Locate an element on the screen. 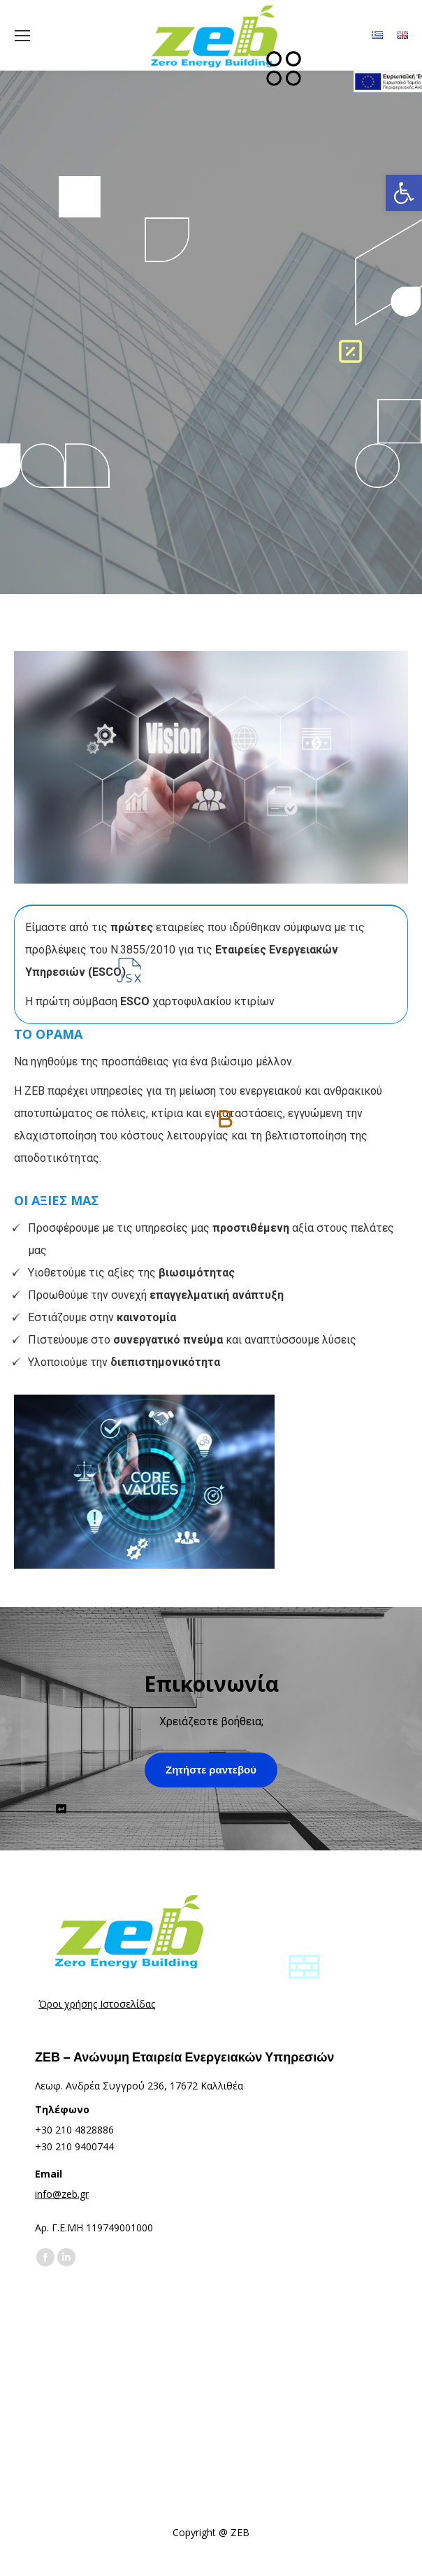  view or apply a discount is located at coordinates (350, 351).